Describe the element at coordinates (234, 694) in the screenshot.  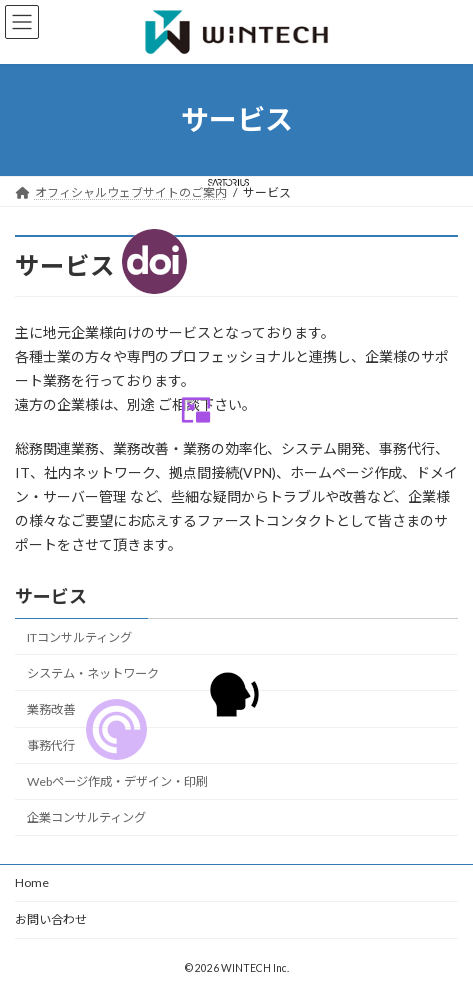
I see `activate text-to-speech or voice output` at that location.